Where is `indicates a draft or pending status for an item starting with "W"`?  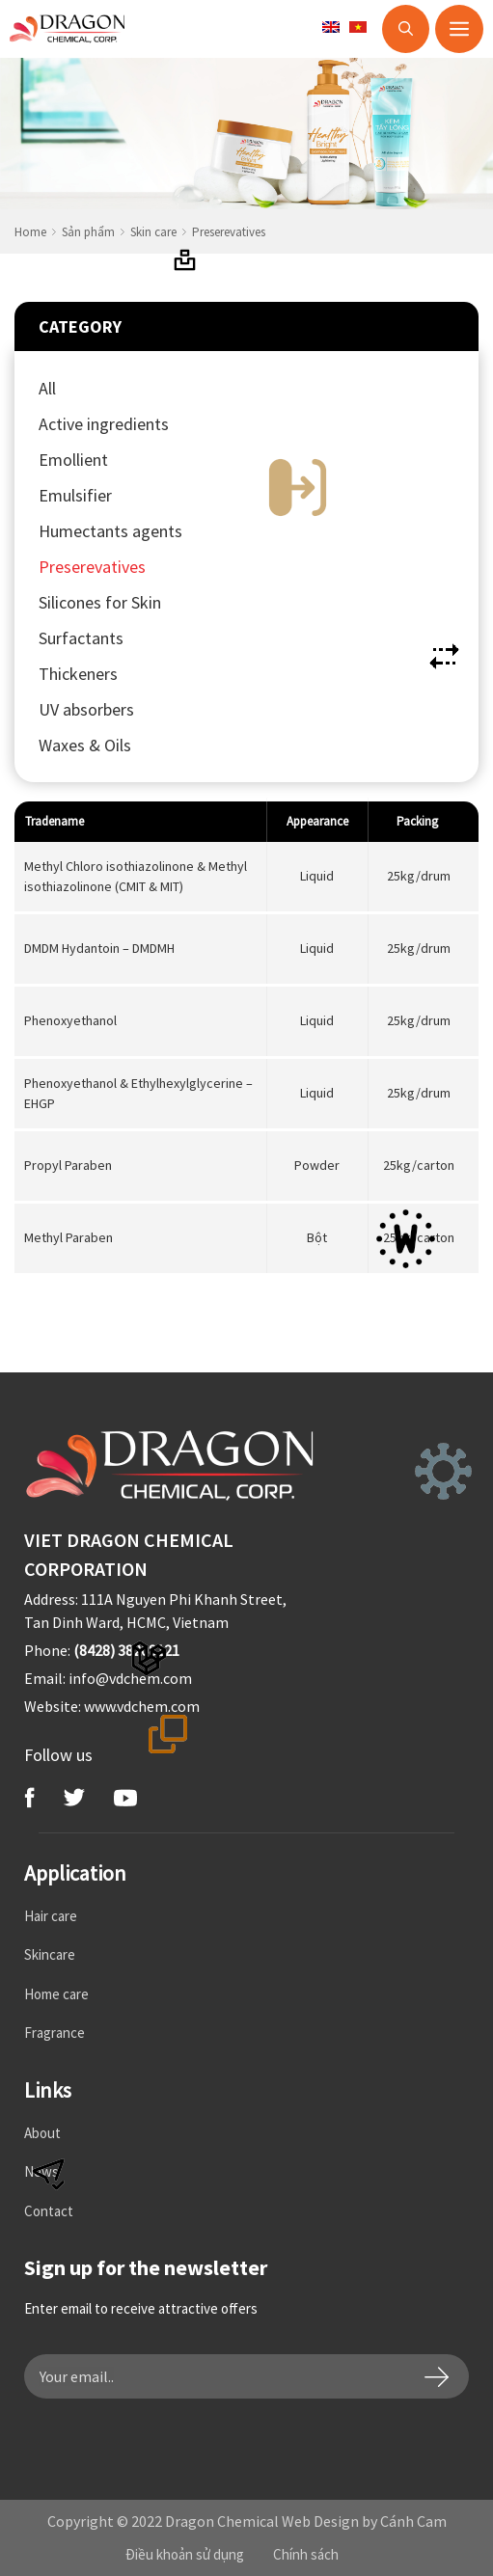 indicates a draft or pending status for an item starting with "W" is located at coordinates (405, 1238).